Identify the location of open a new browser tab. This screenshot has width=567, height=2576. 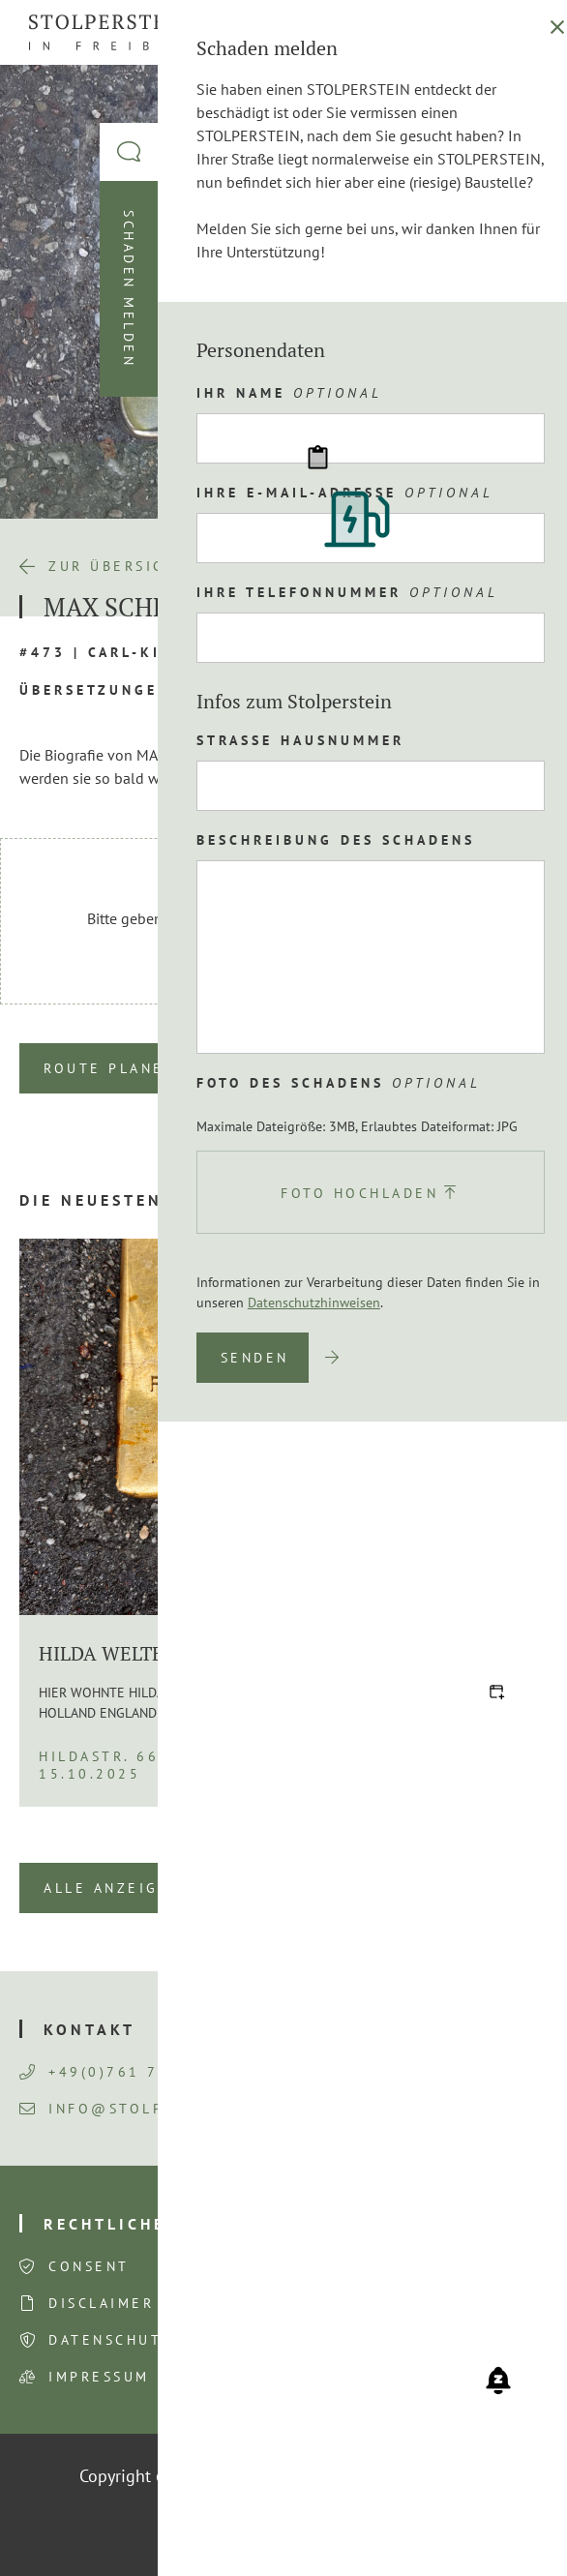
(496, 1692).